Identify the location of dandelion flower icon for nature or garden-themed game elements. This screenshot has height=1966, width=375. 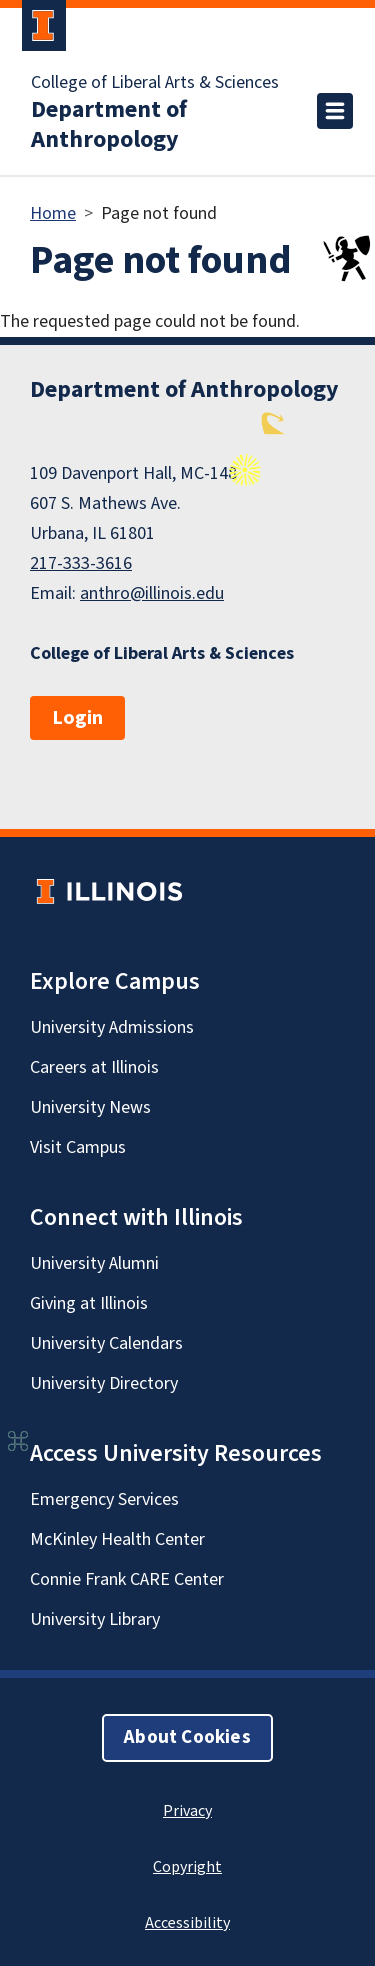
(245, 470).